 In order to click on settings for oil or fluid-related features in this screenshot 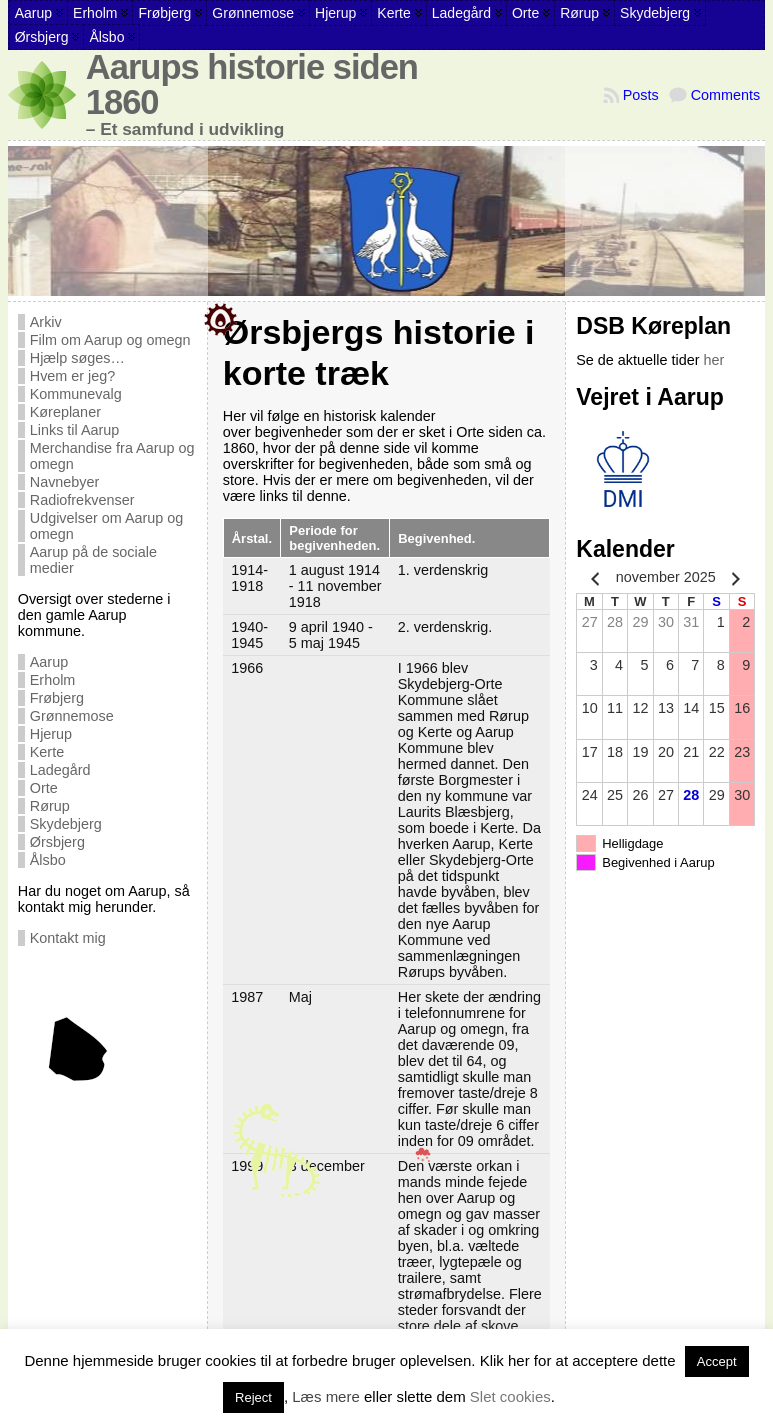, I will do `click(220, 319)`.